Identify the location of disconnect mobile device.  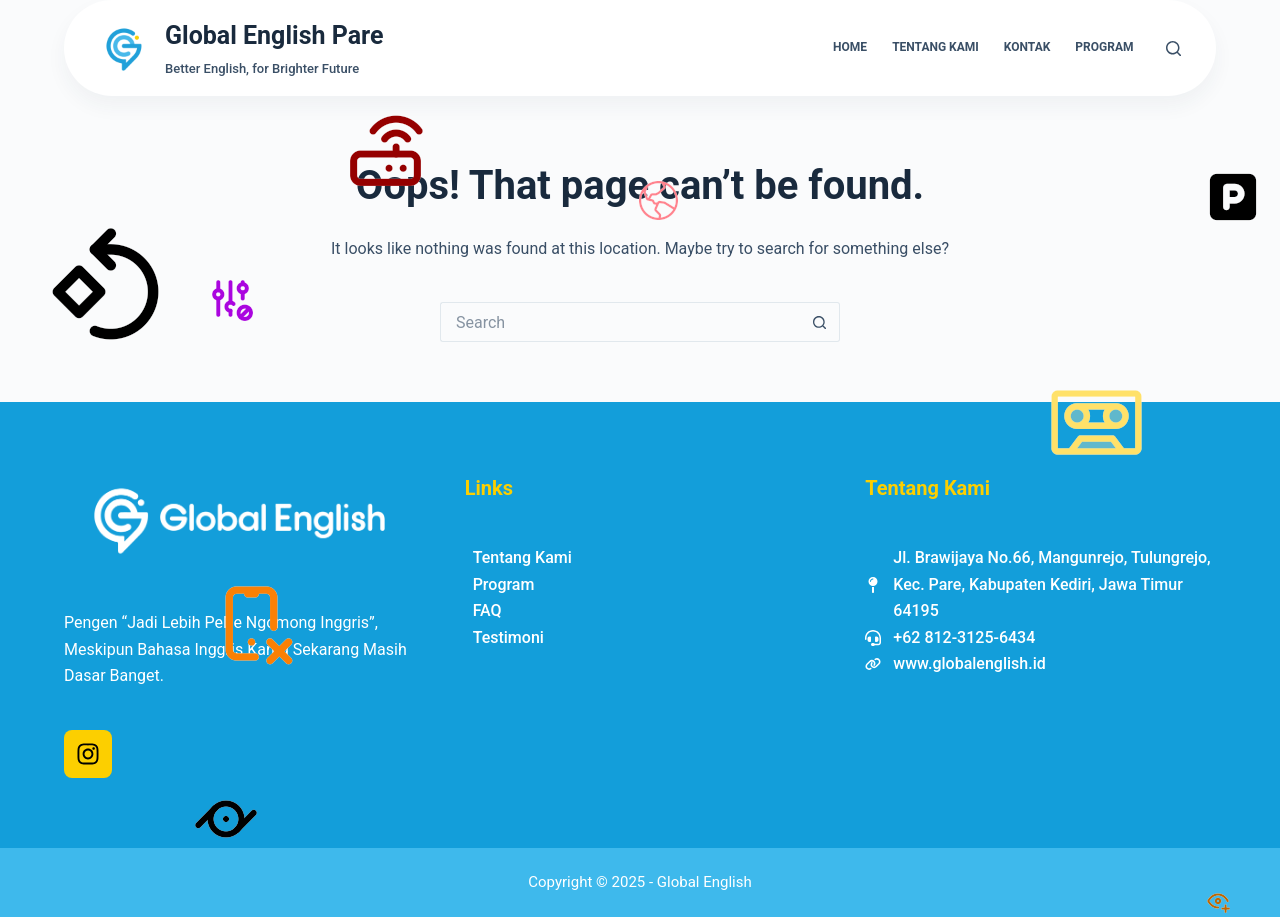
(251, 623).